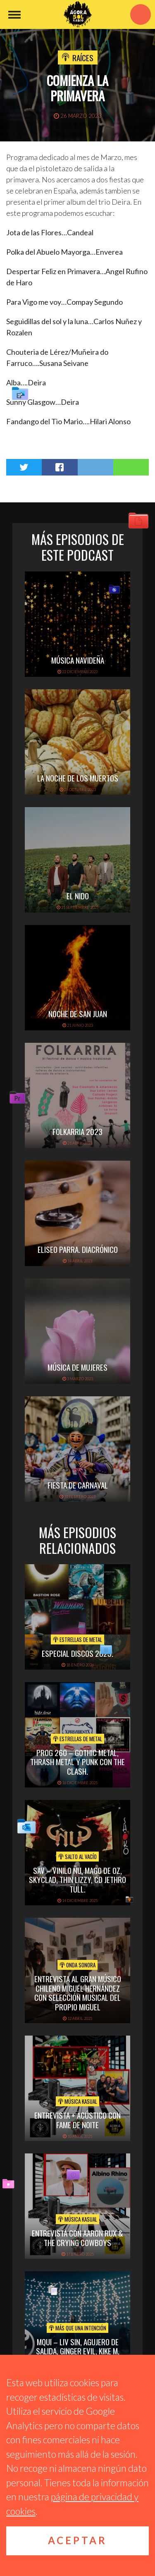  I want to click on open your documents folder, so click(138, 521).